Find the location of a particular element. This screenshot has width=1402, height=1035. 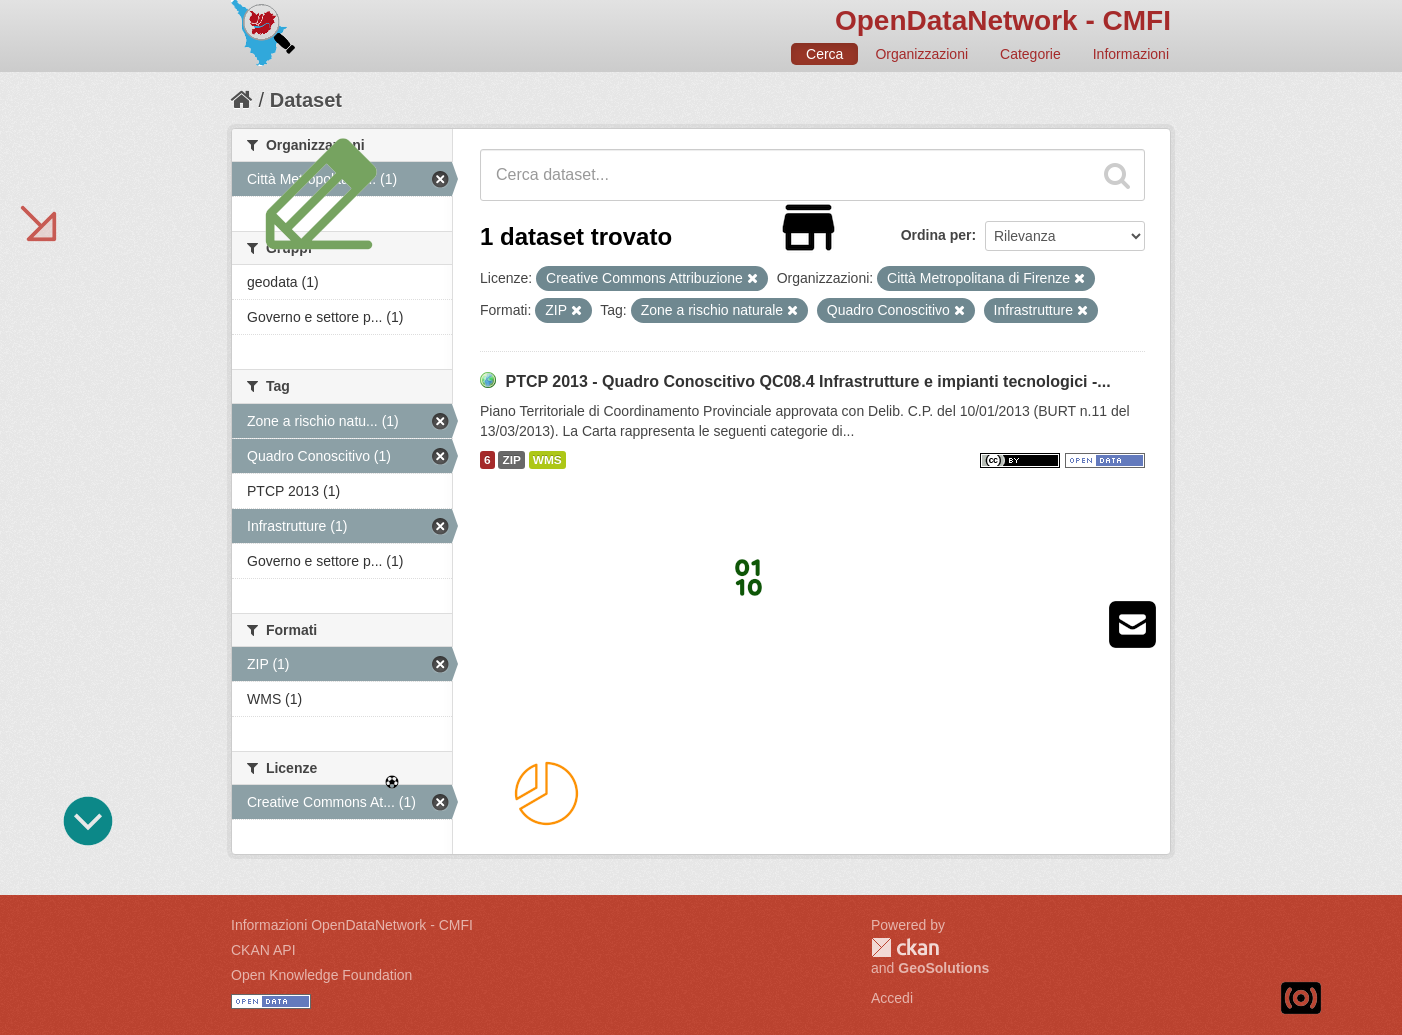

expand to show more content is located at coordinates (88, 821).